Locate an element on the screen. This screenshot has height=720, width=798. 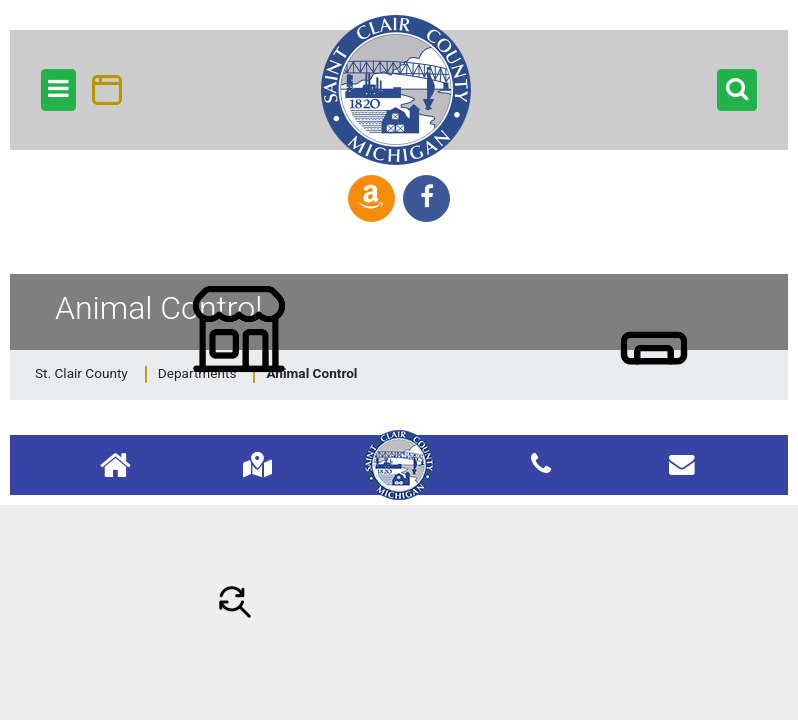
browse nearby stores or shops is located at coordinates (239, 329).